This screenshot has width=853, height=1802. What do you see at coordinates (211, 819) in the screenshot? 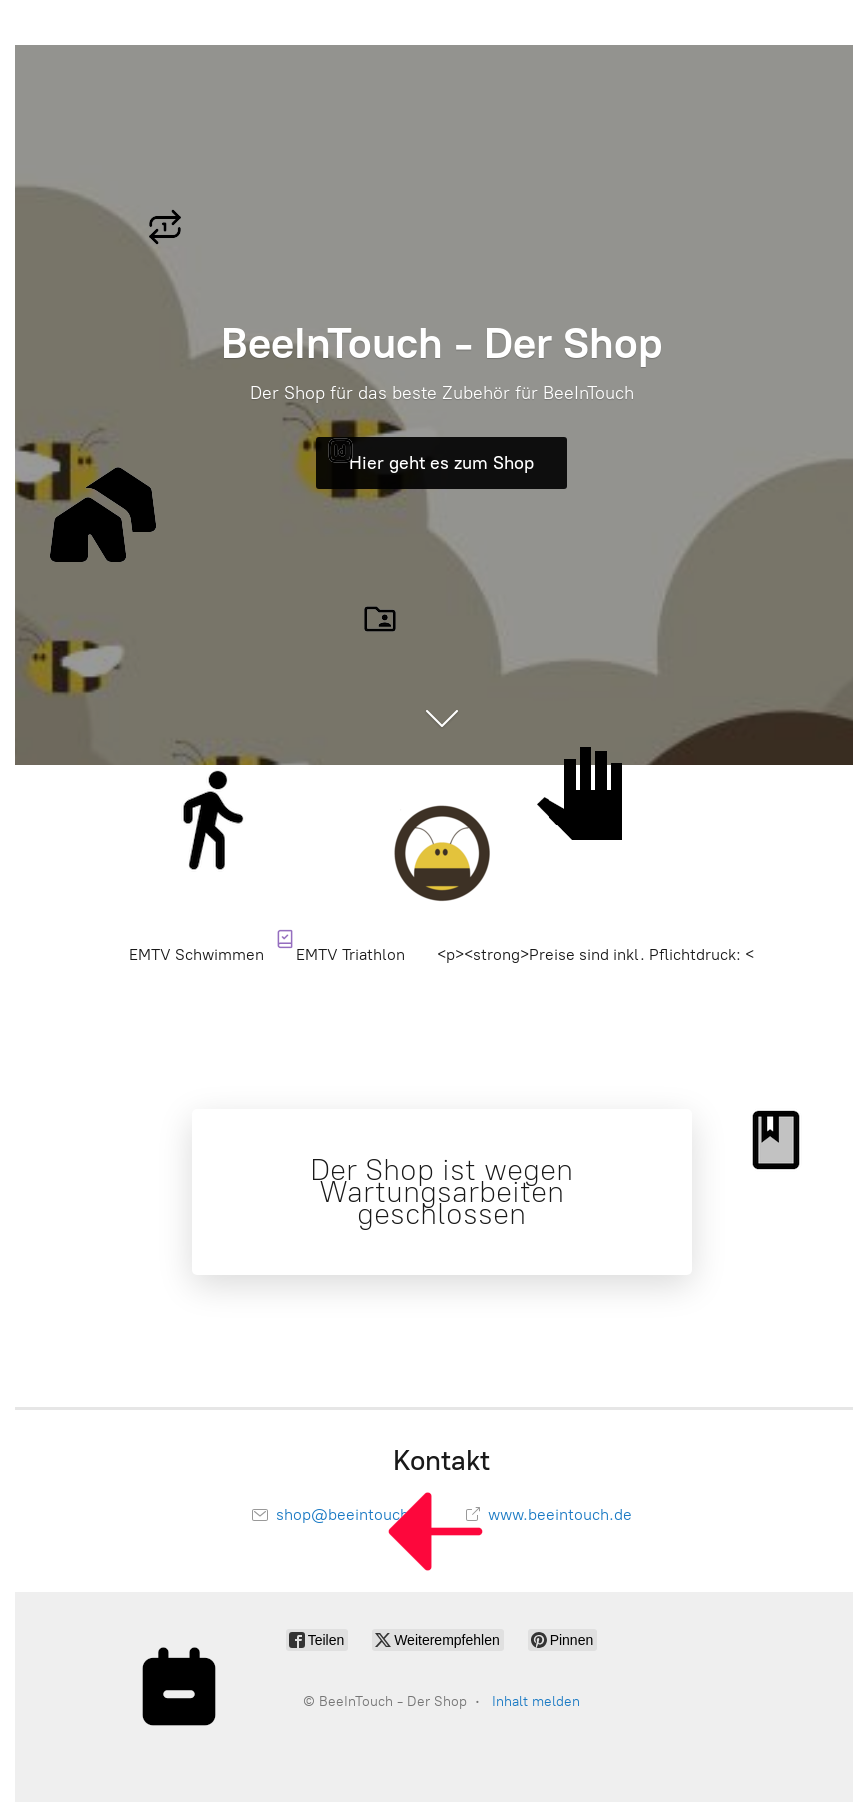
I see `get walking directions` at bounding box center [211, 819].